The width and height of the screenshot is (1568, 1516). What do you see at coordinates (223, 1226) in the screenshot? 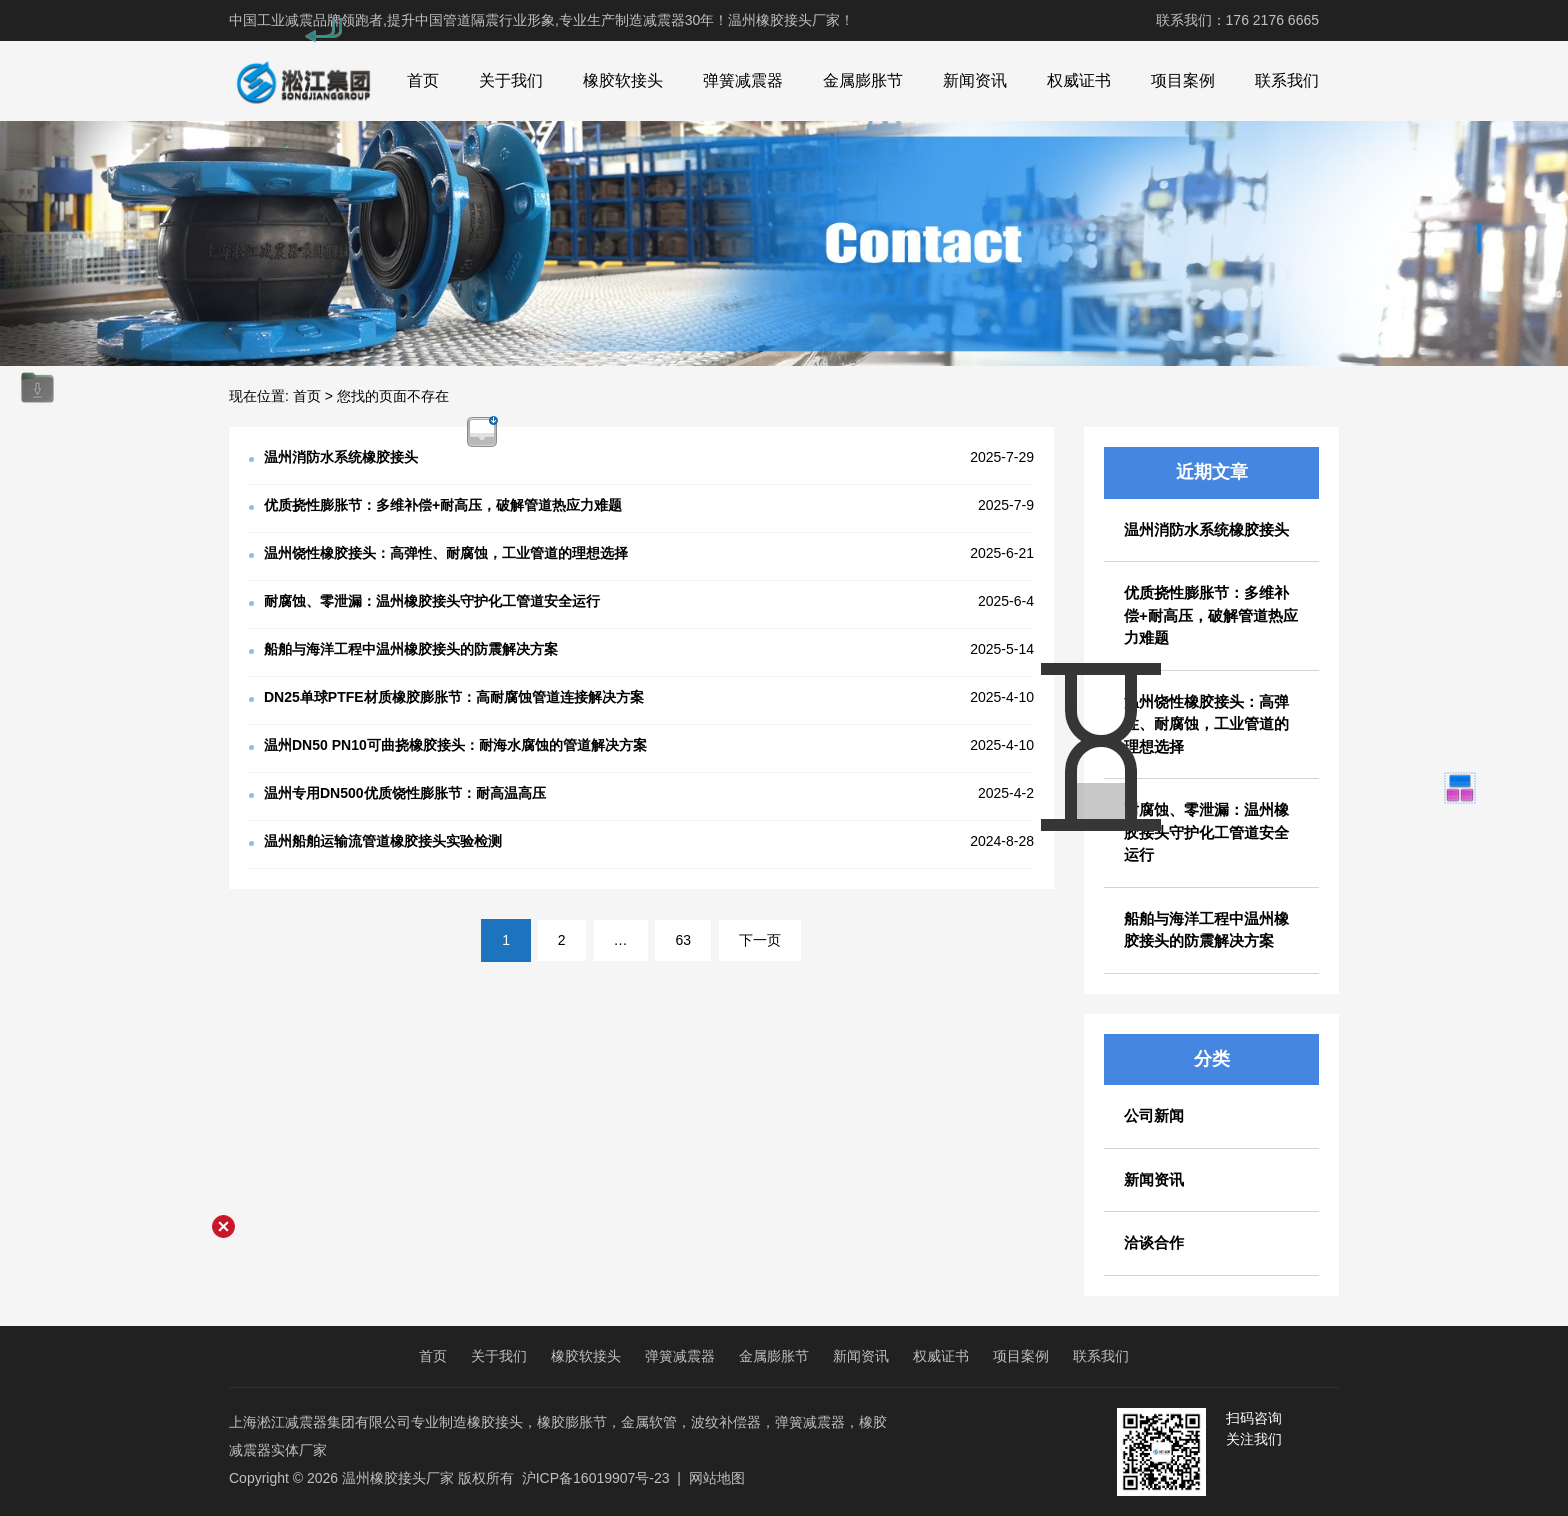
I see `close or exit the application` at bounding box center [223, 1226].